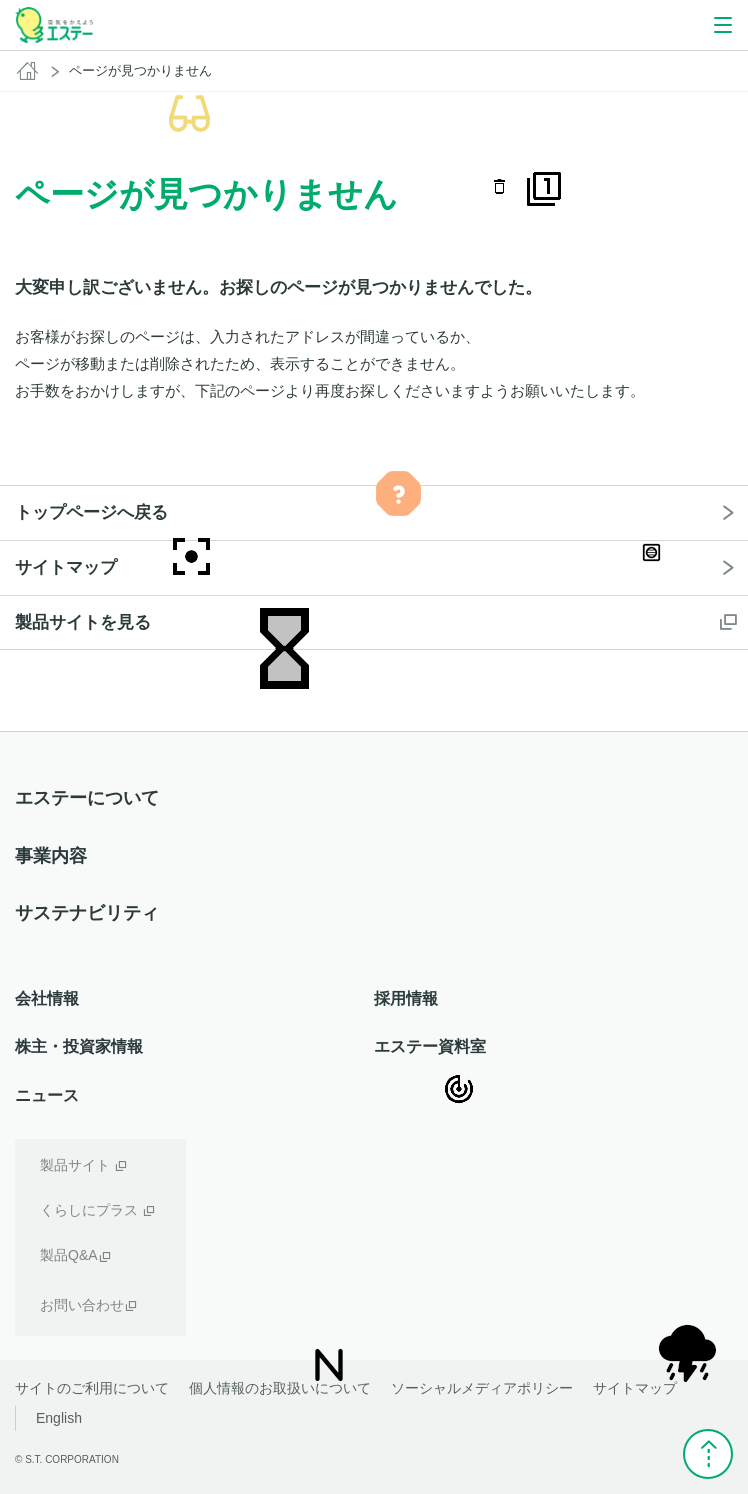  I want to click on center focus on the camera viewfinder, so click(191, 556).